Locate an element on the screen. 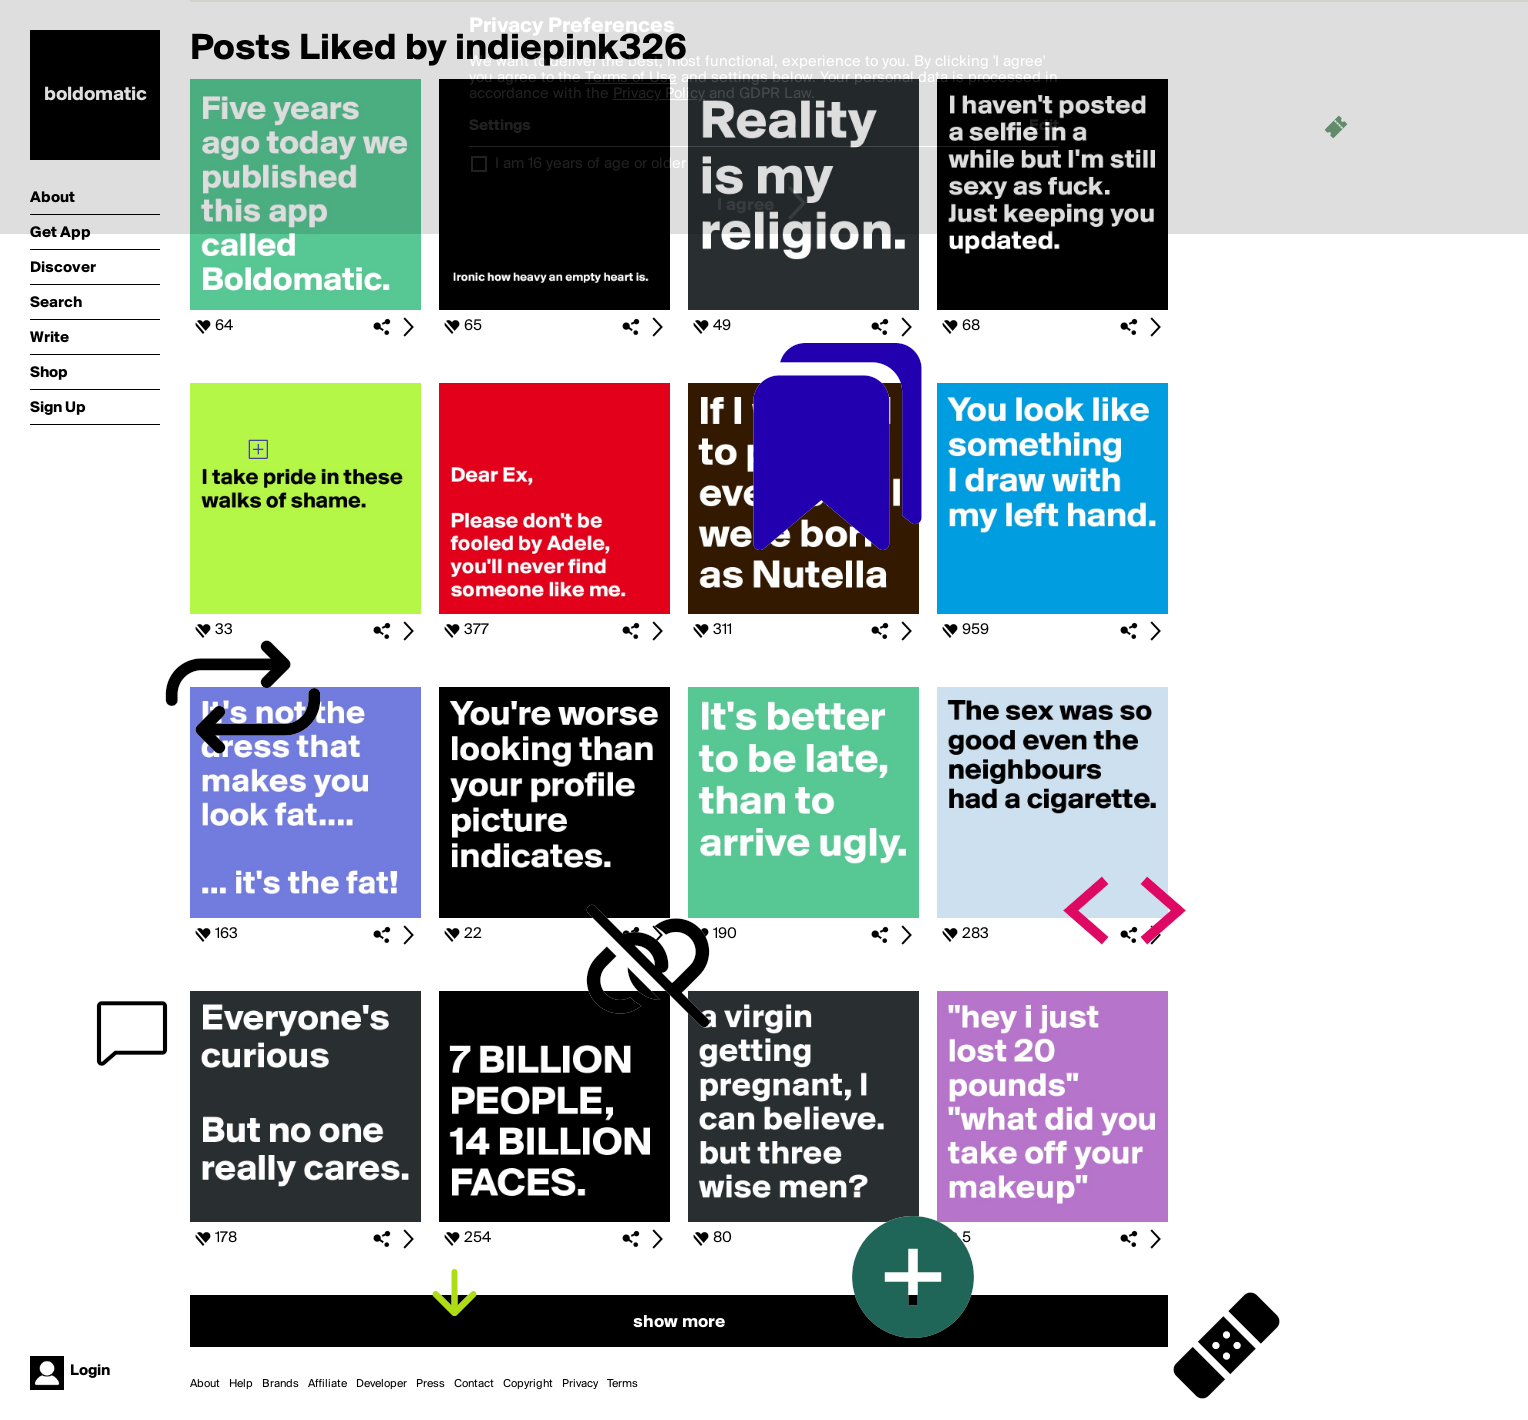 Image resolution: width=1528 pixels, height=1420 pixels. access first aid or medical information is located at coordinates (1226, 1345).